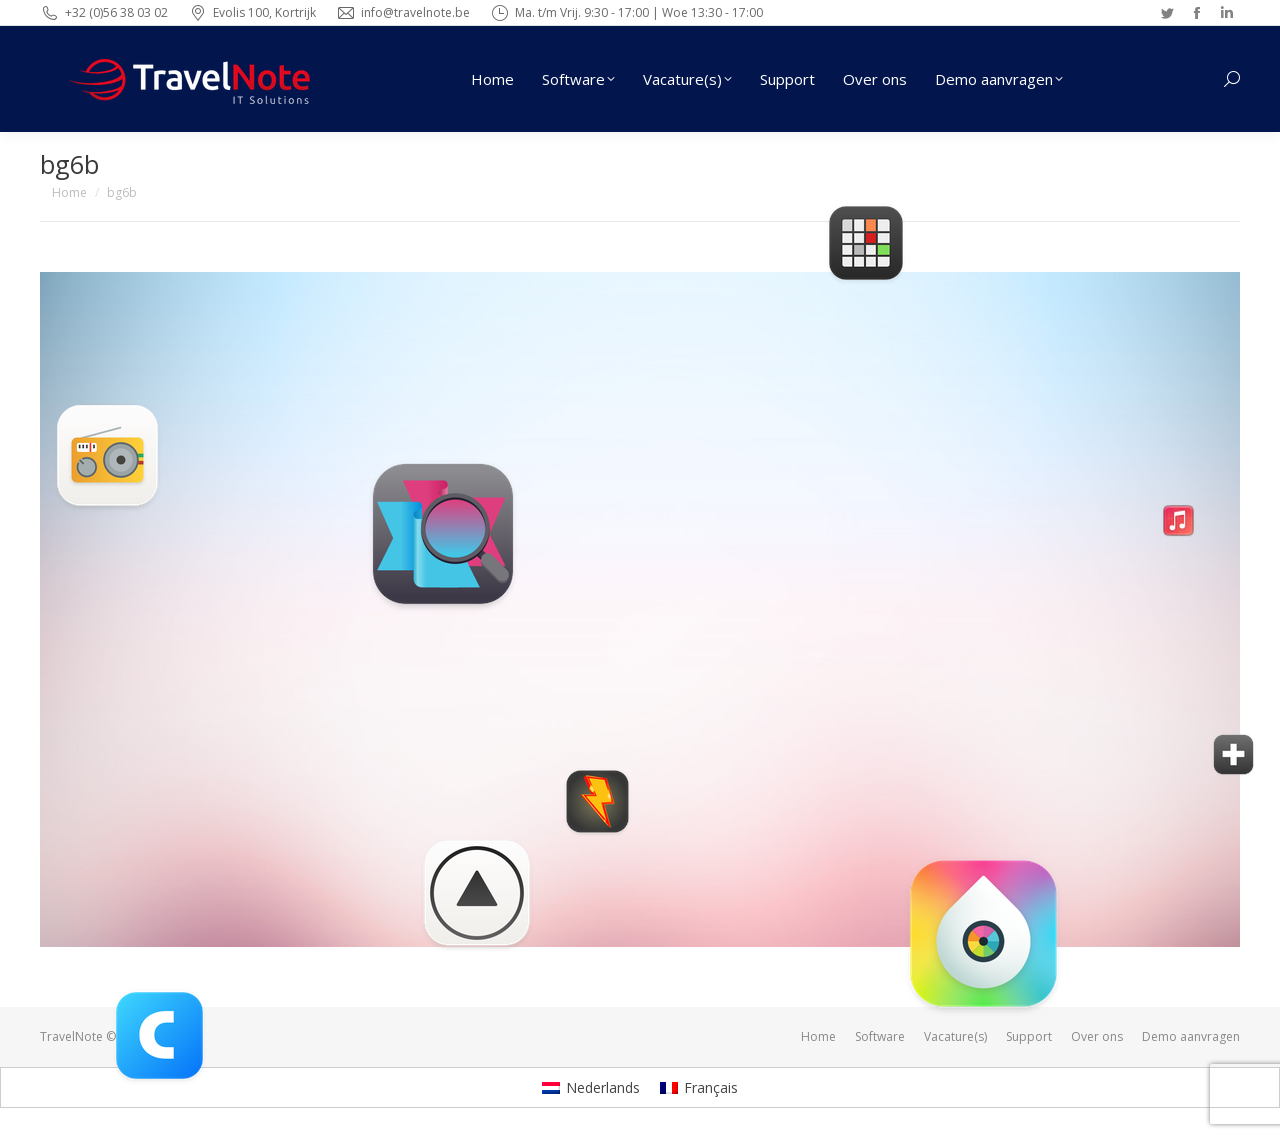 The height and width of the screenshot is (1138, 1280). I want to click on open color preferences settings, so click(983, 933).